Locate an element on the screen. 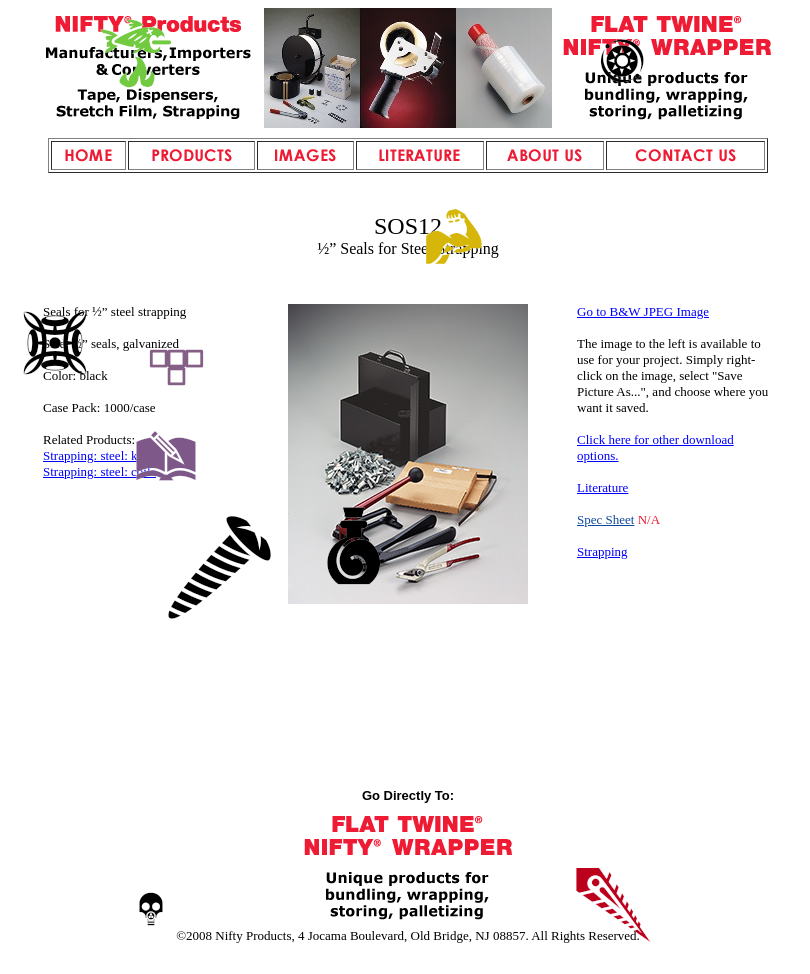 This screenshot has height=974, width=810. hardware or tools category is located at coordinates (219, 567).